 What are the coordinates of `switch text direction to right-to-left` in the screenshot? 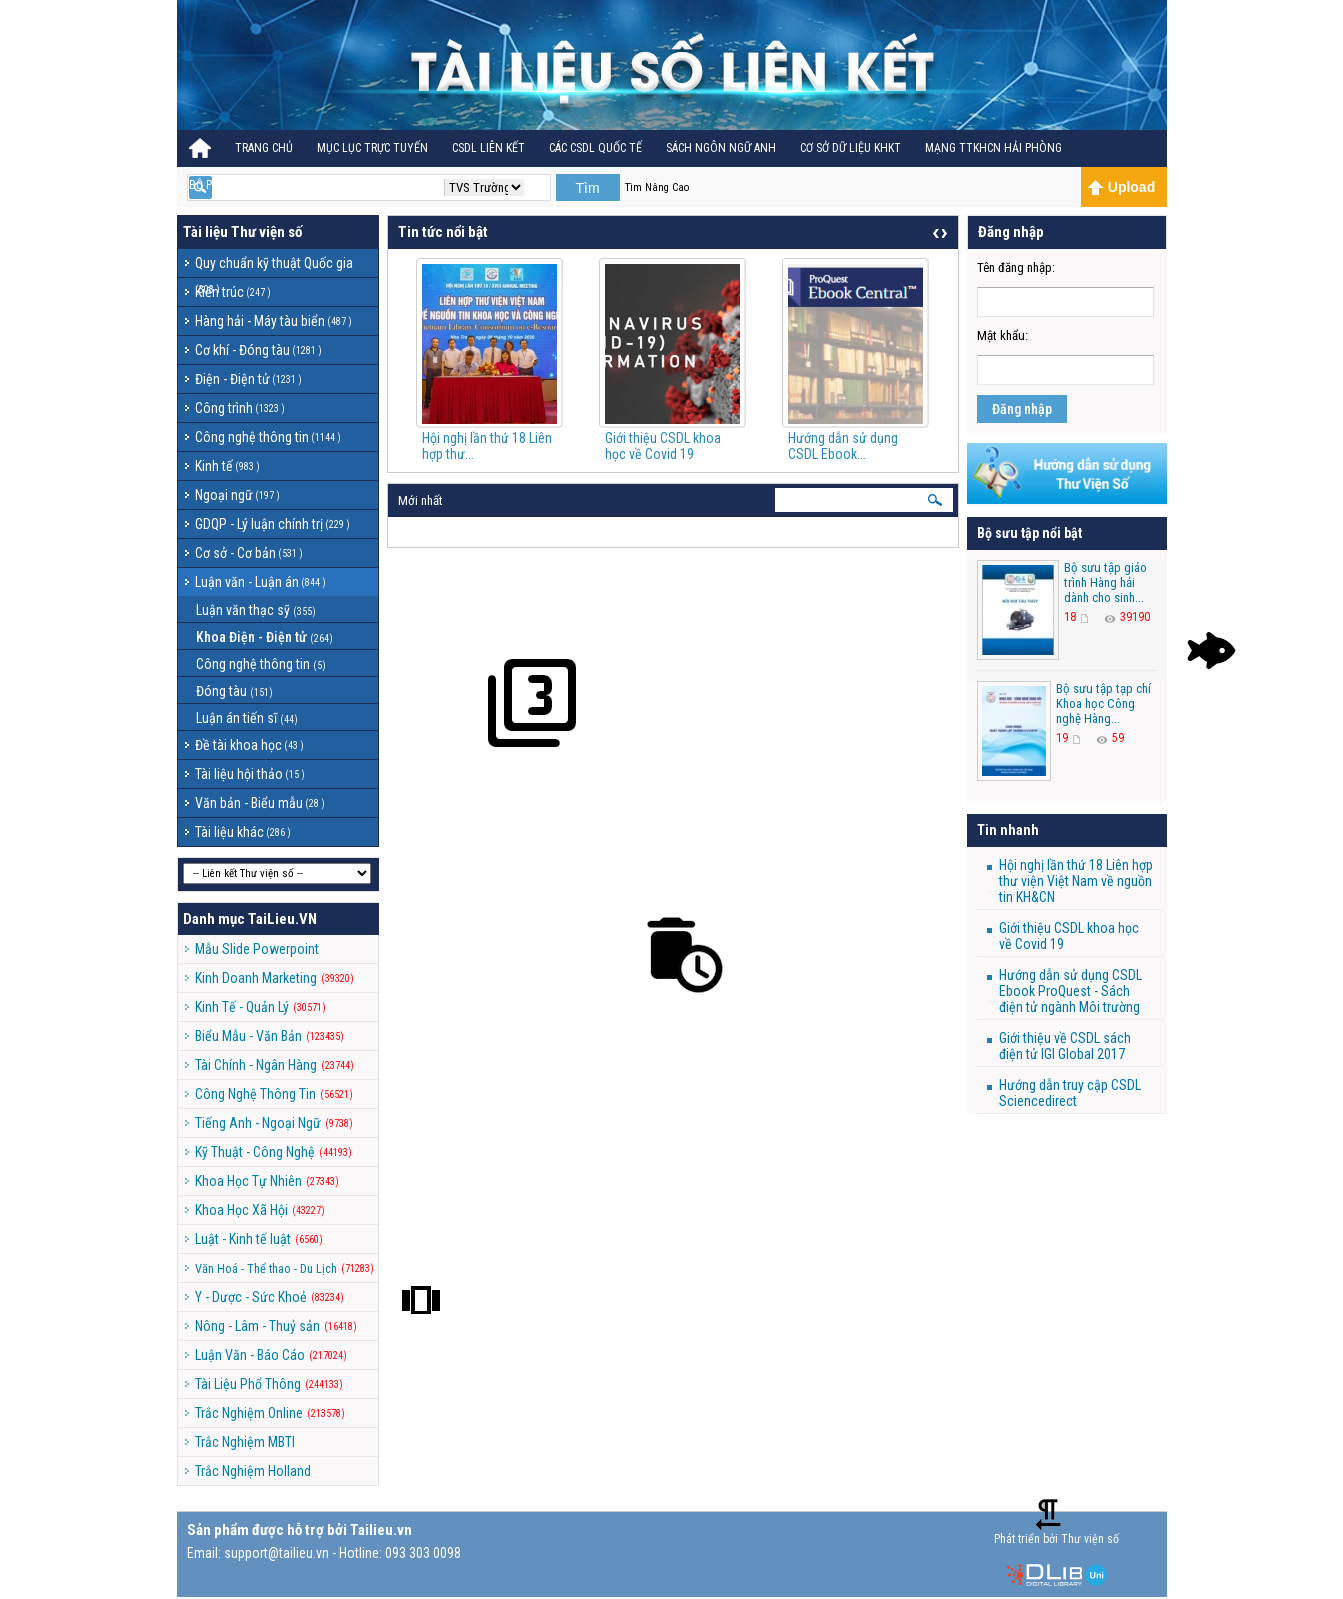 It's located at (1048, 1515).